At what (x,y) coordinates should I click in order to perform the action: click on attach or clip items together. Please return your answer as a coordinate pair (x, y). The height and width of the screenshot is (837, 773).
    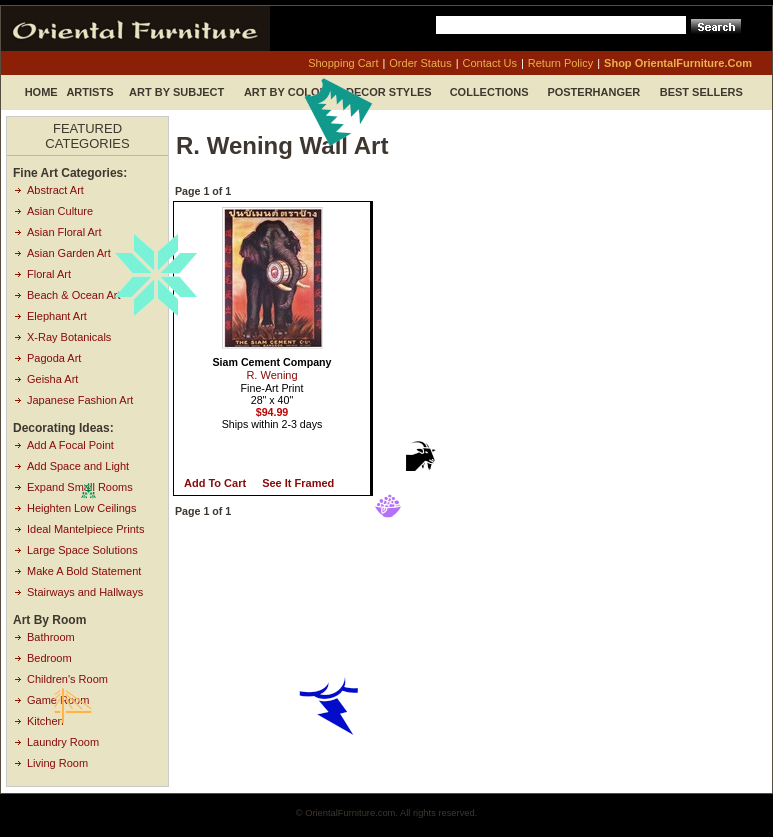
    Looking at the image, I should click on (338, 112).